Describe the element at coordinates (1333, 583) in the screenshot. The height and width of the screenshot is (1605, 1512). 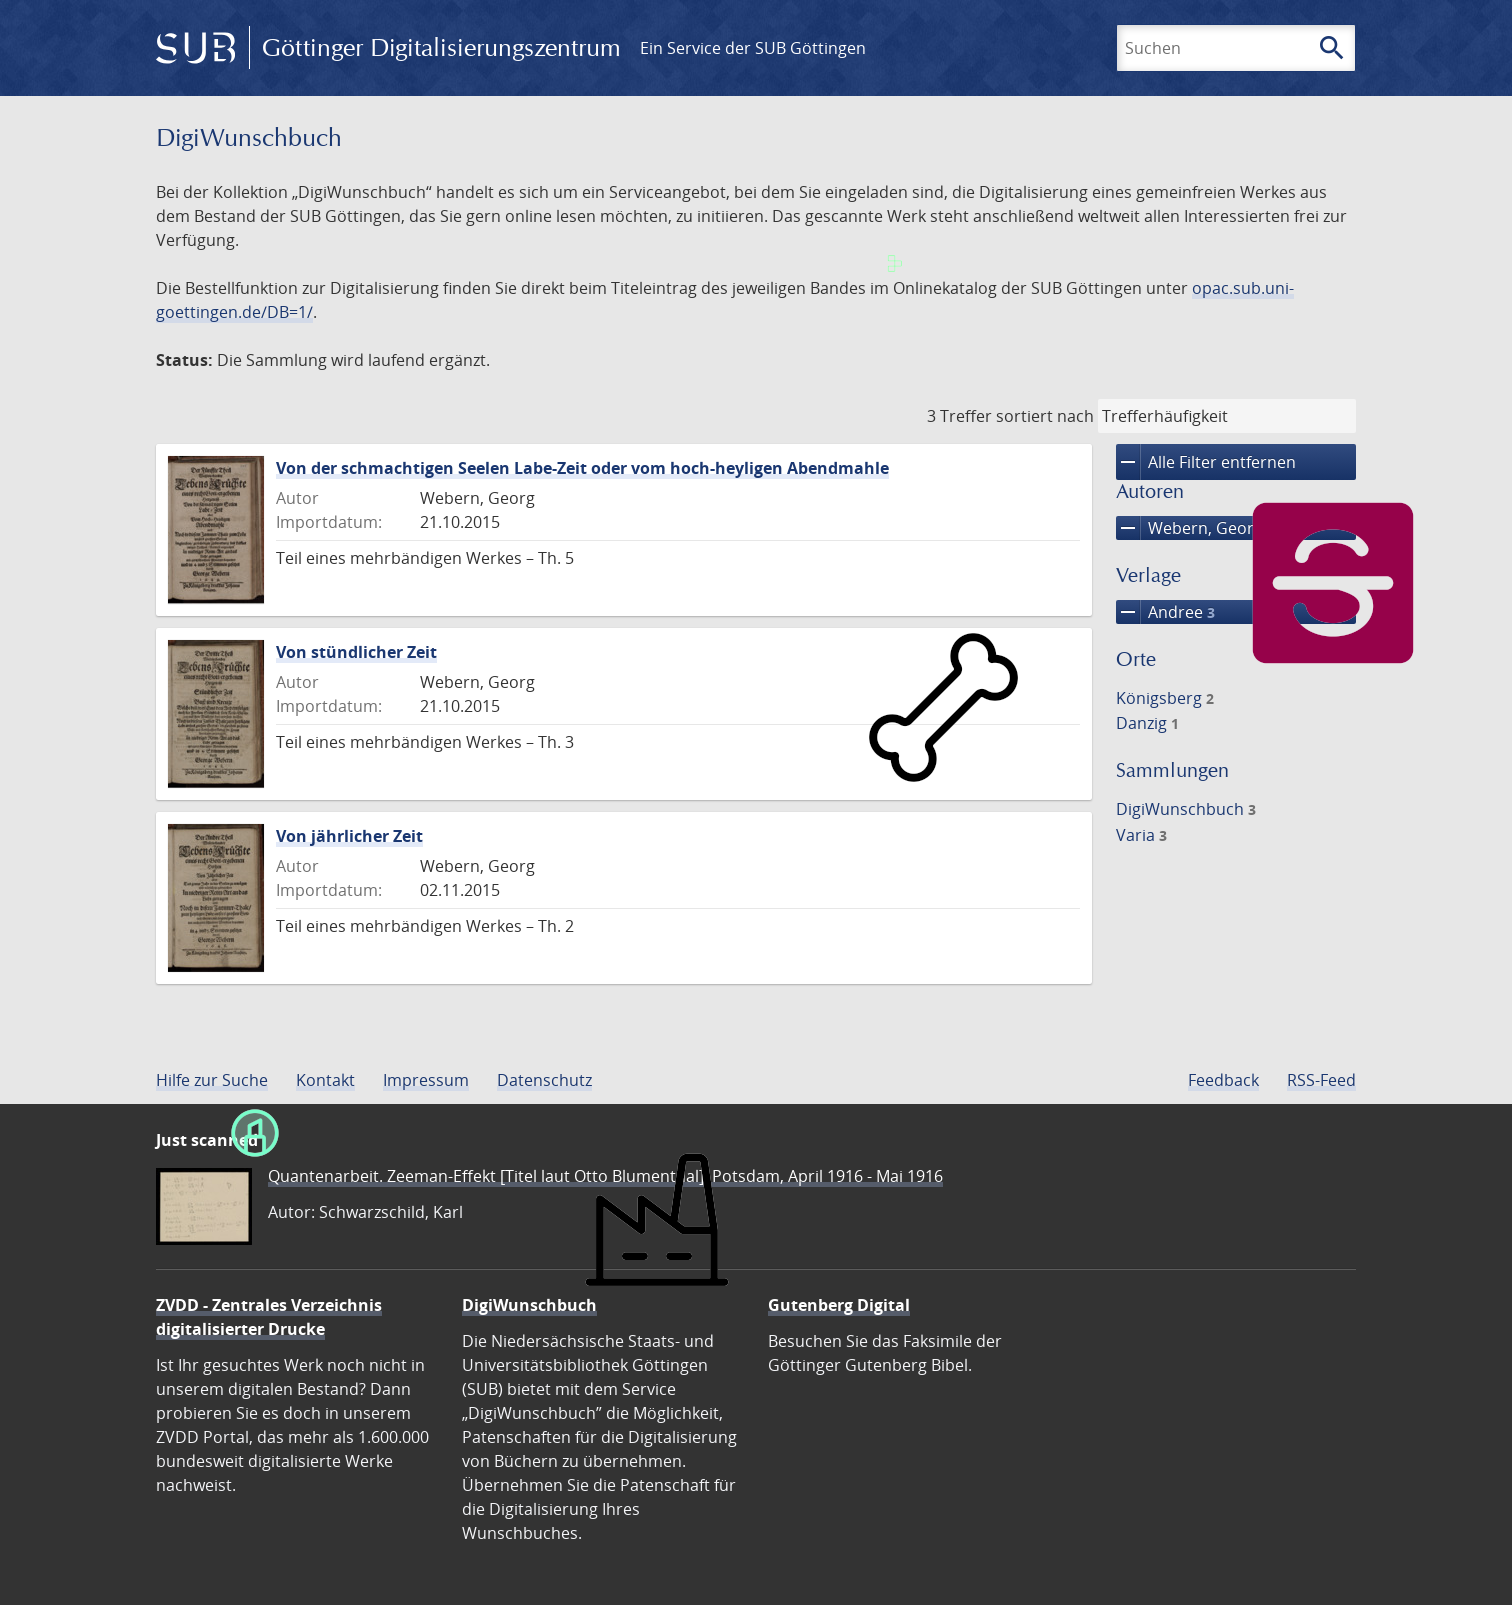
I see `apply strikethrough formatting to selected text` at that location.